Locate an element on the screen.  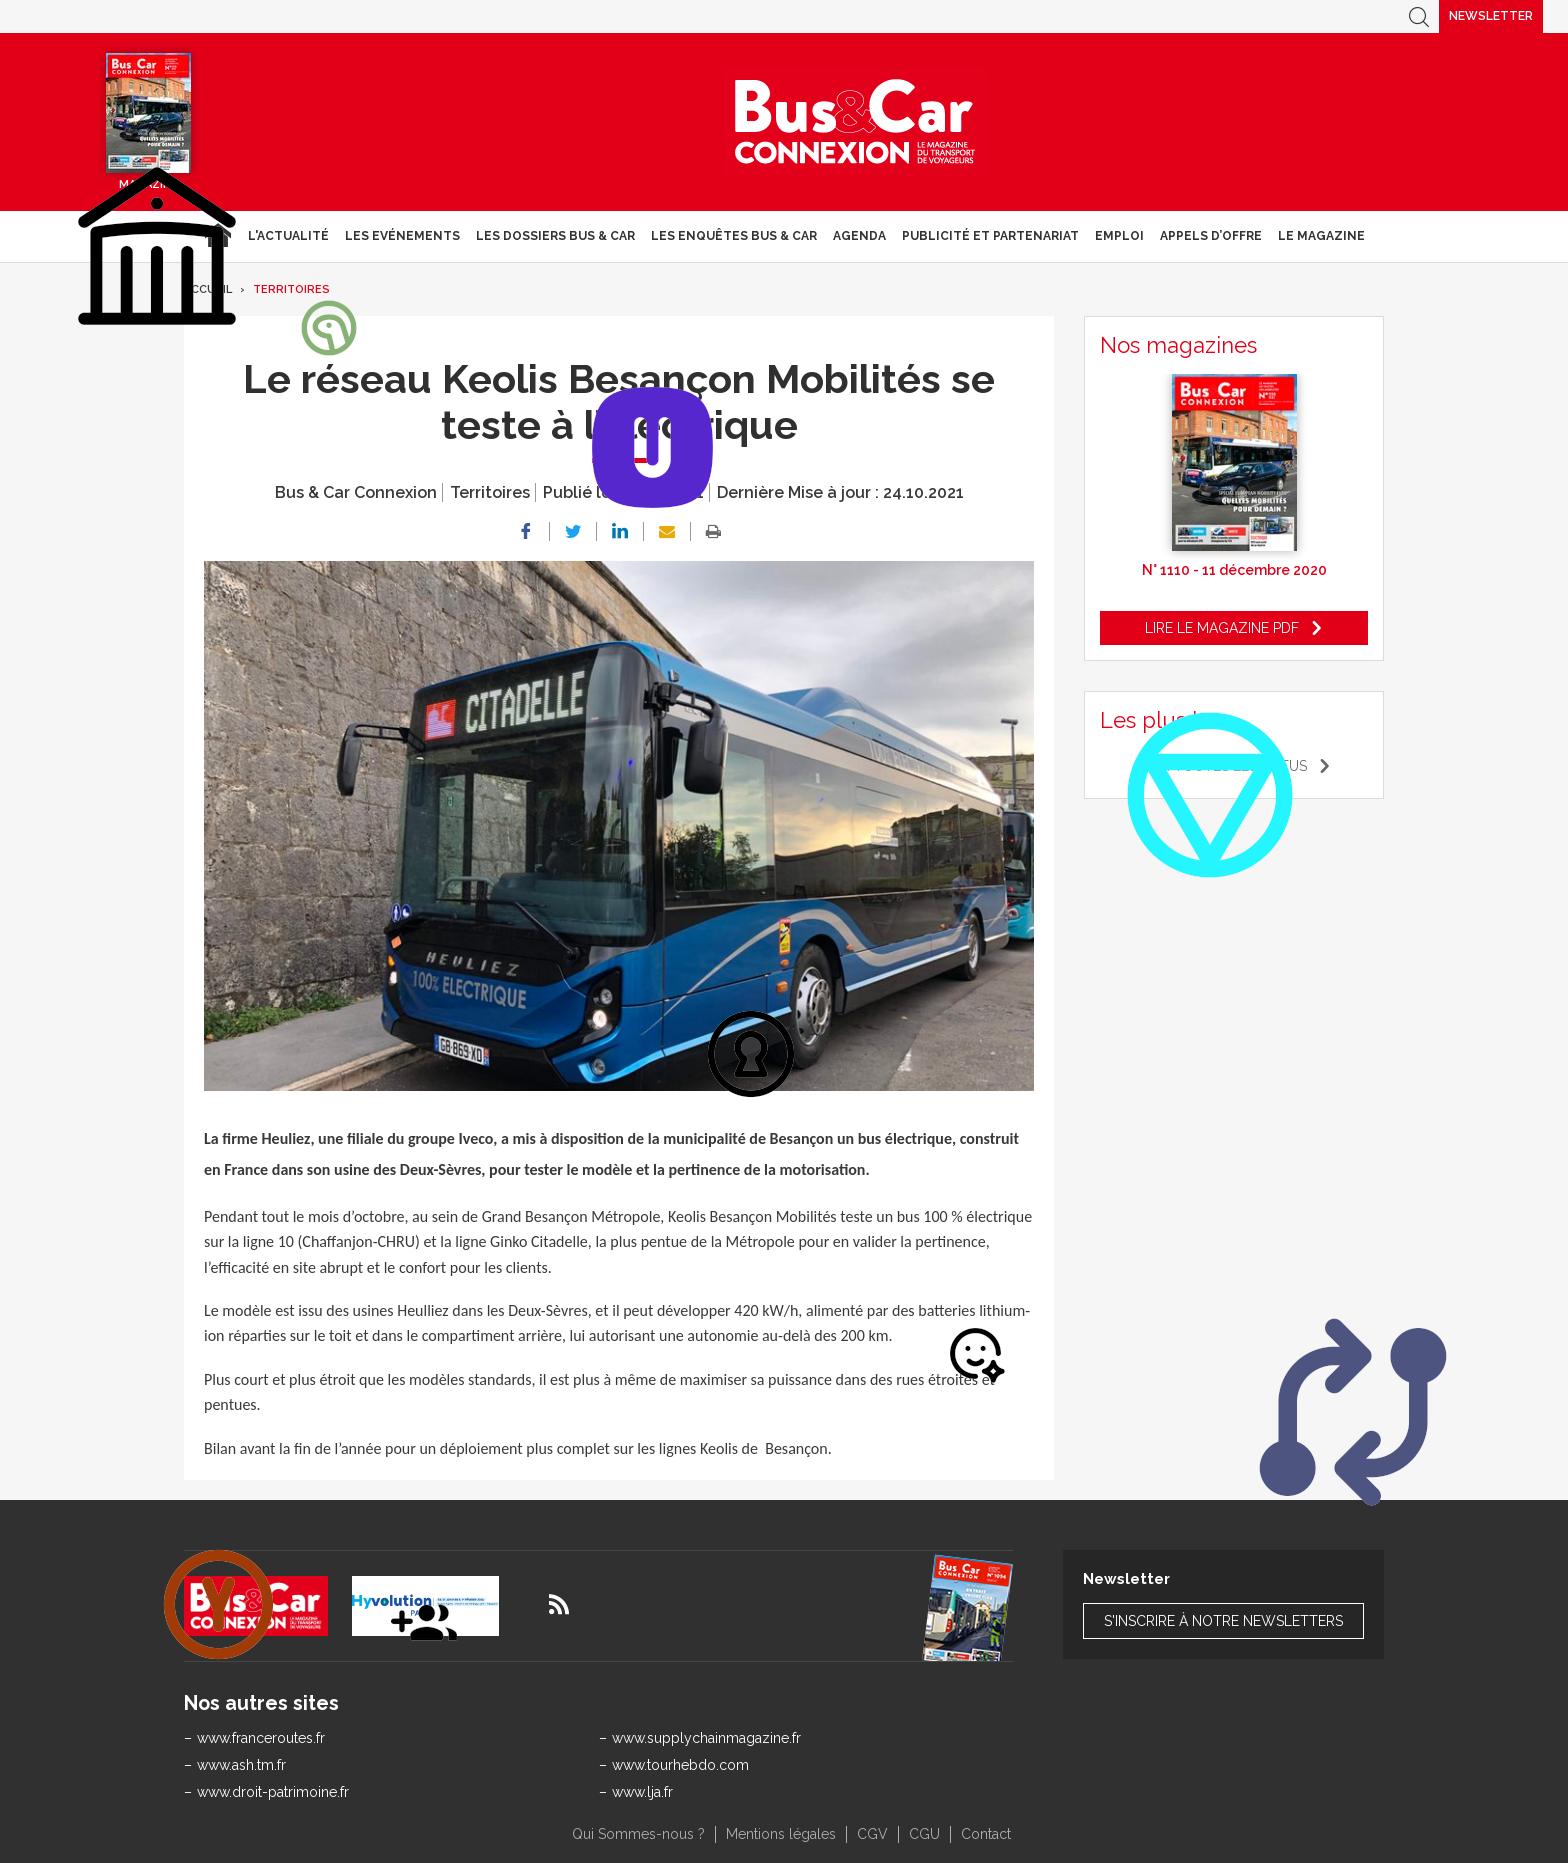
add a new member to the group is located at coordinates (424, 1624).